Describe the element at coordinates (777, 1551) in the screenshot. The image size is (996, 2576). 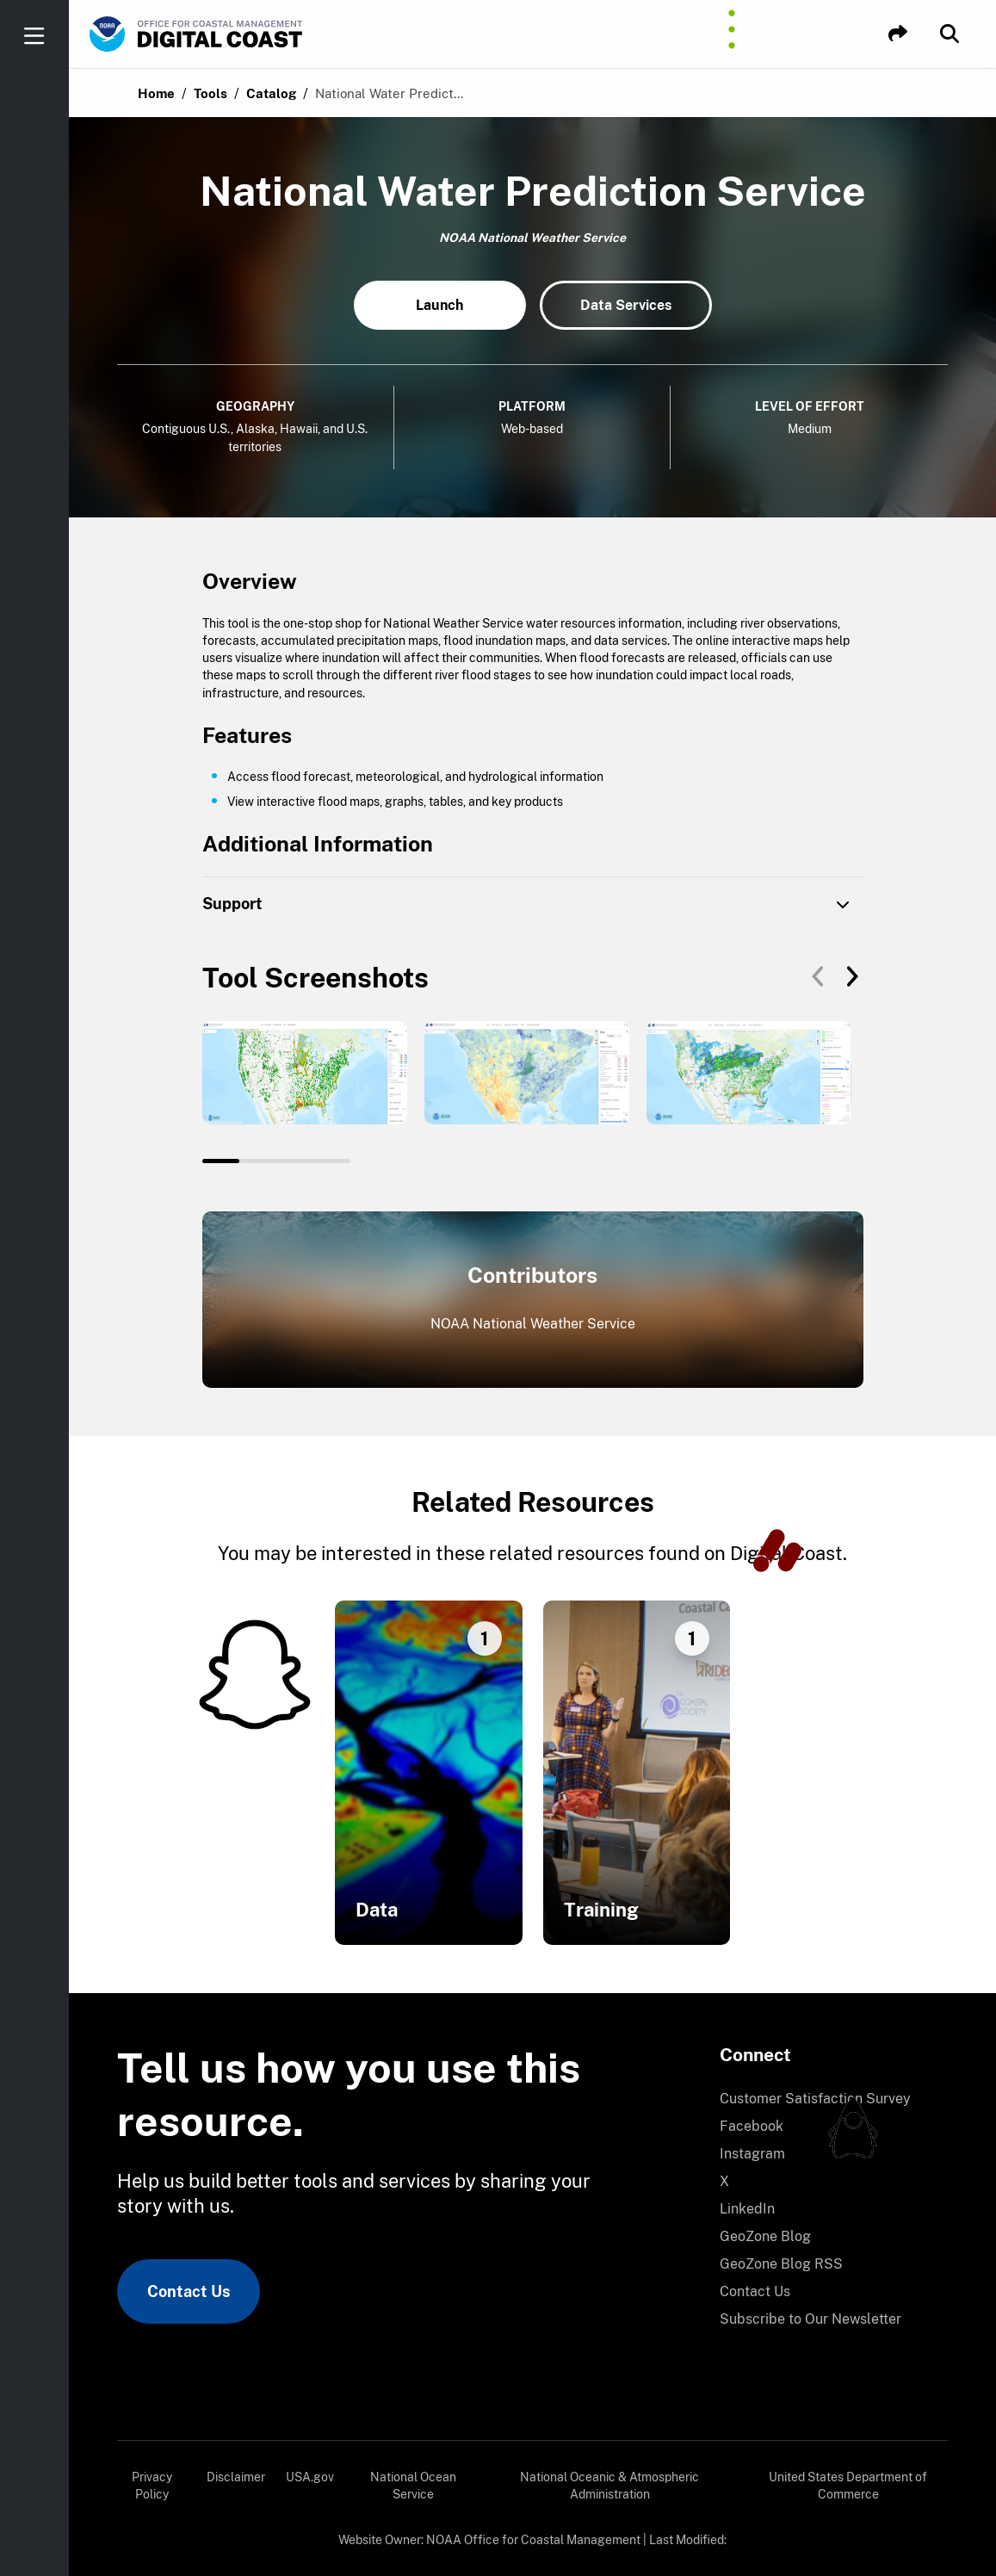
I see `google adsense logo` at that location.